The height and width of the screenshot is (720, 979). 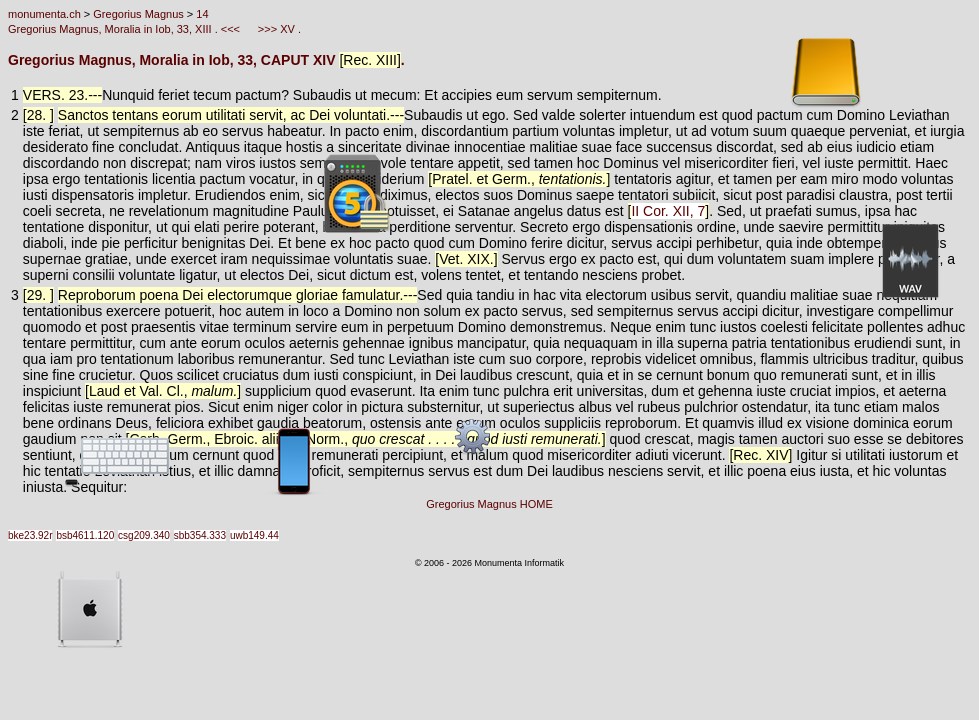 I want to click on apple tv device in connected devices list, so click(x=71, y=483).